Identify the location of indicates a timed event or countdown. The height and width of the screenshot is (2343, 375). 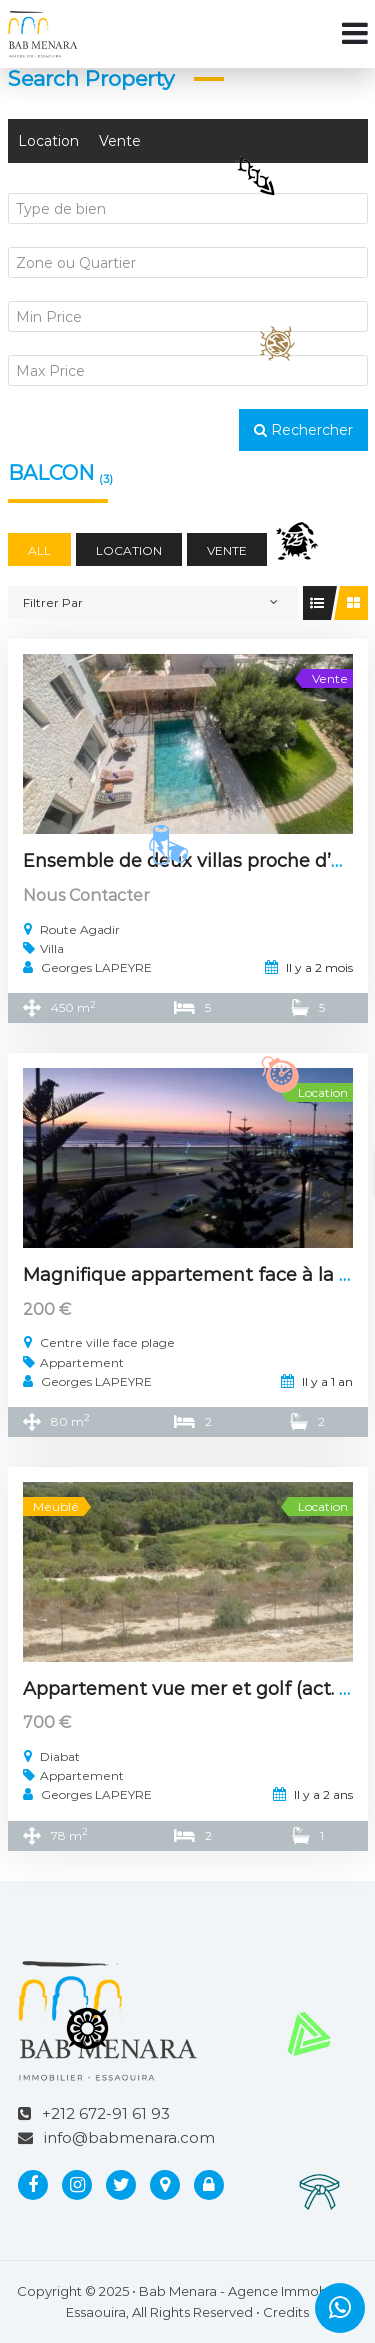
(280, 1074).